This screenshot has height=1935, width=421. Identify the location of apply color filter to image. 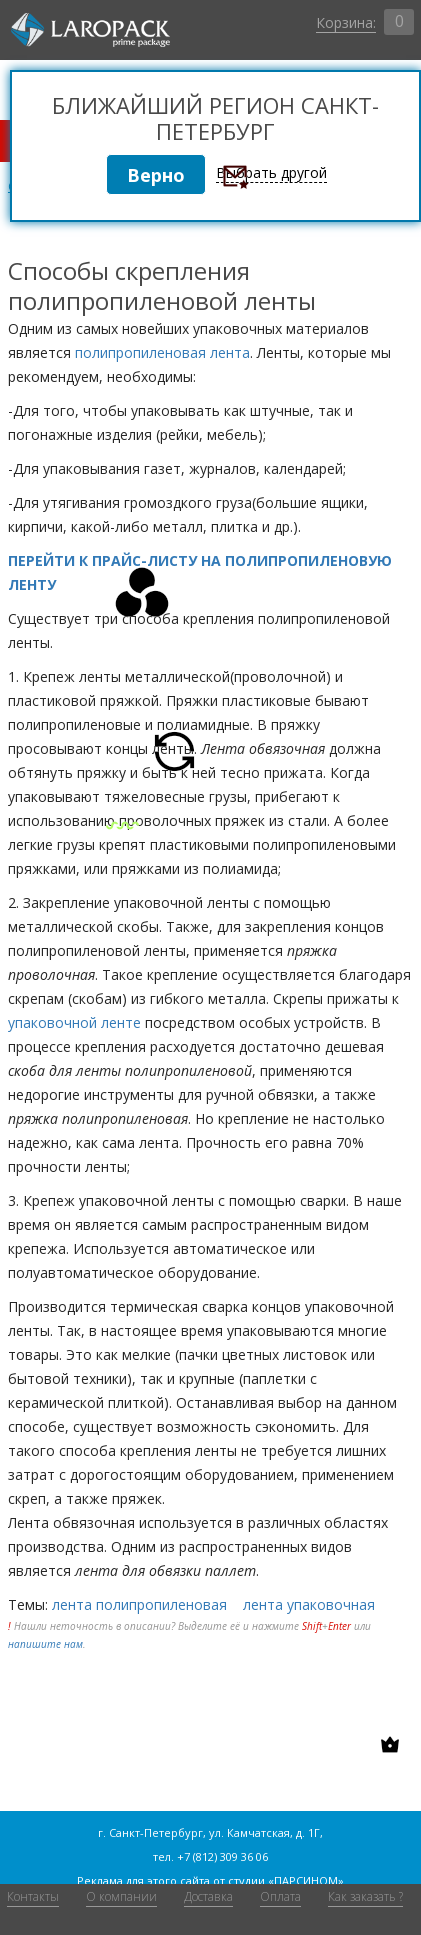
(142, 596).